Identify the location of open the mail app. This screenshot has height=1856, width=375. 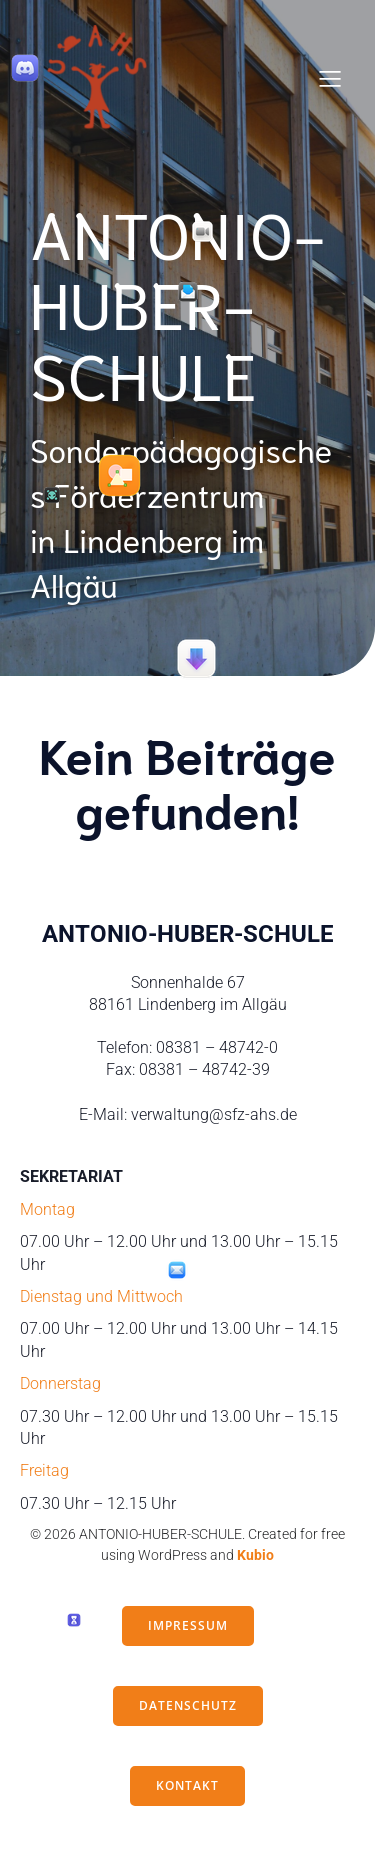
(188, 292).